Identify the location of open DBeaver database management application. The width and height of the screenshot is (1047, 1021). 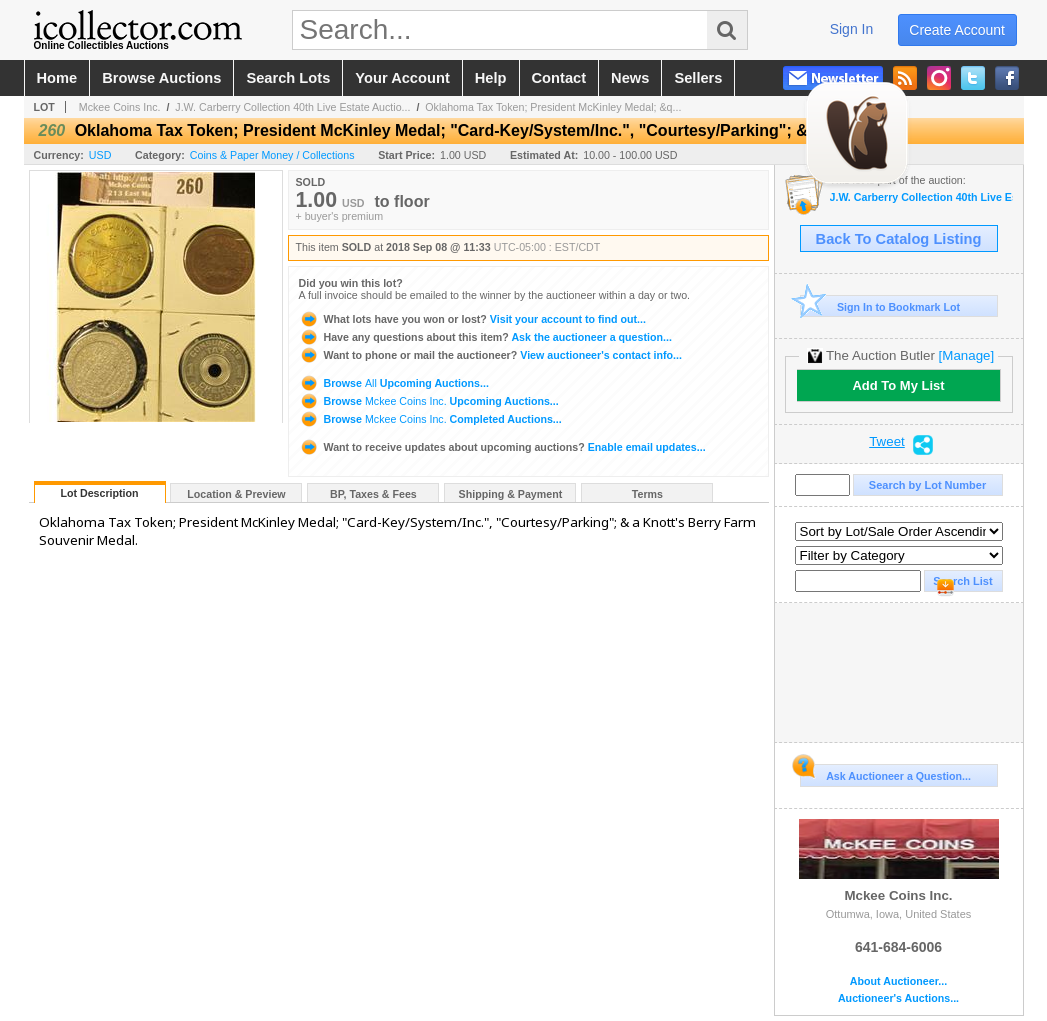
(857, 133).